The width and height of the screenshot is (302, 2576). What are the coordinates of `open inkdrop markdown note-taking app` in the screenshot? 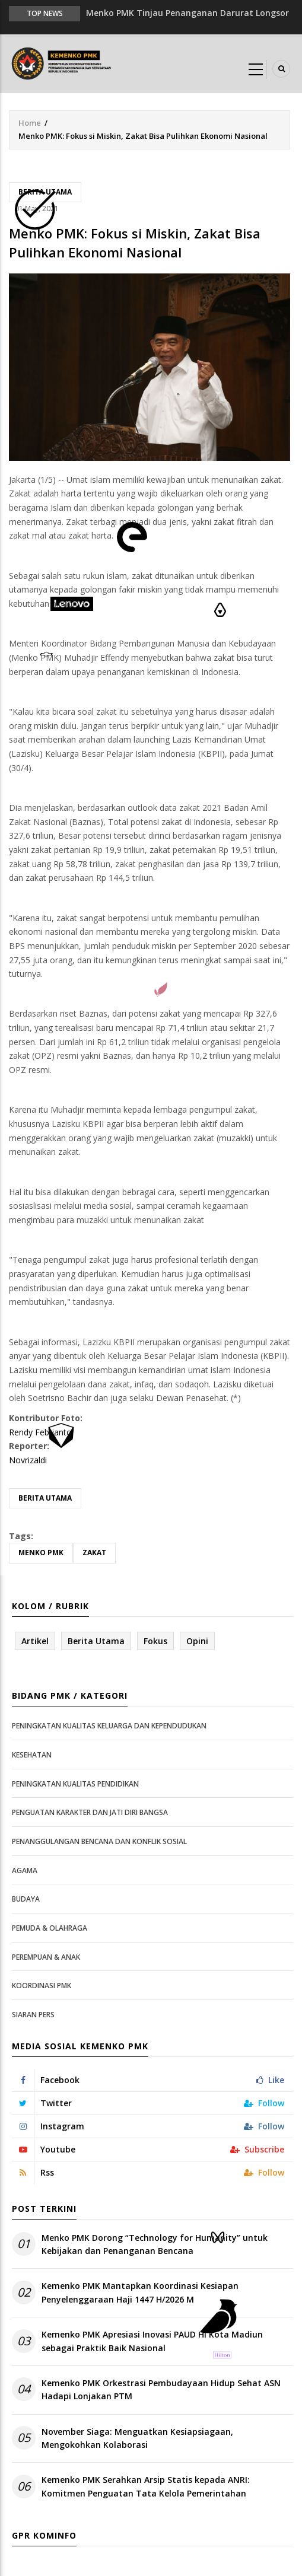 It's located at (220, 610).